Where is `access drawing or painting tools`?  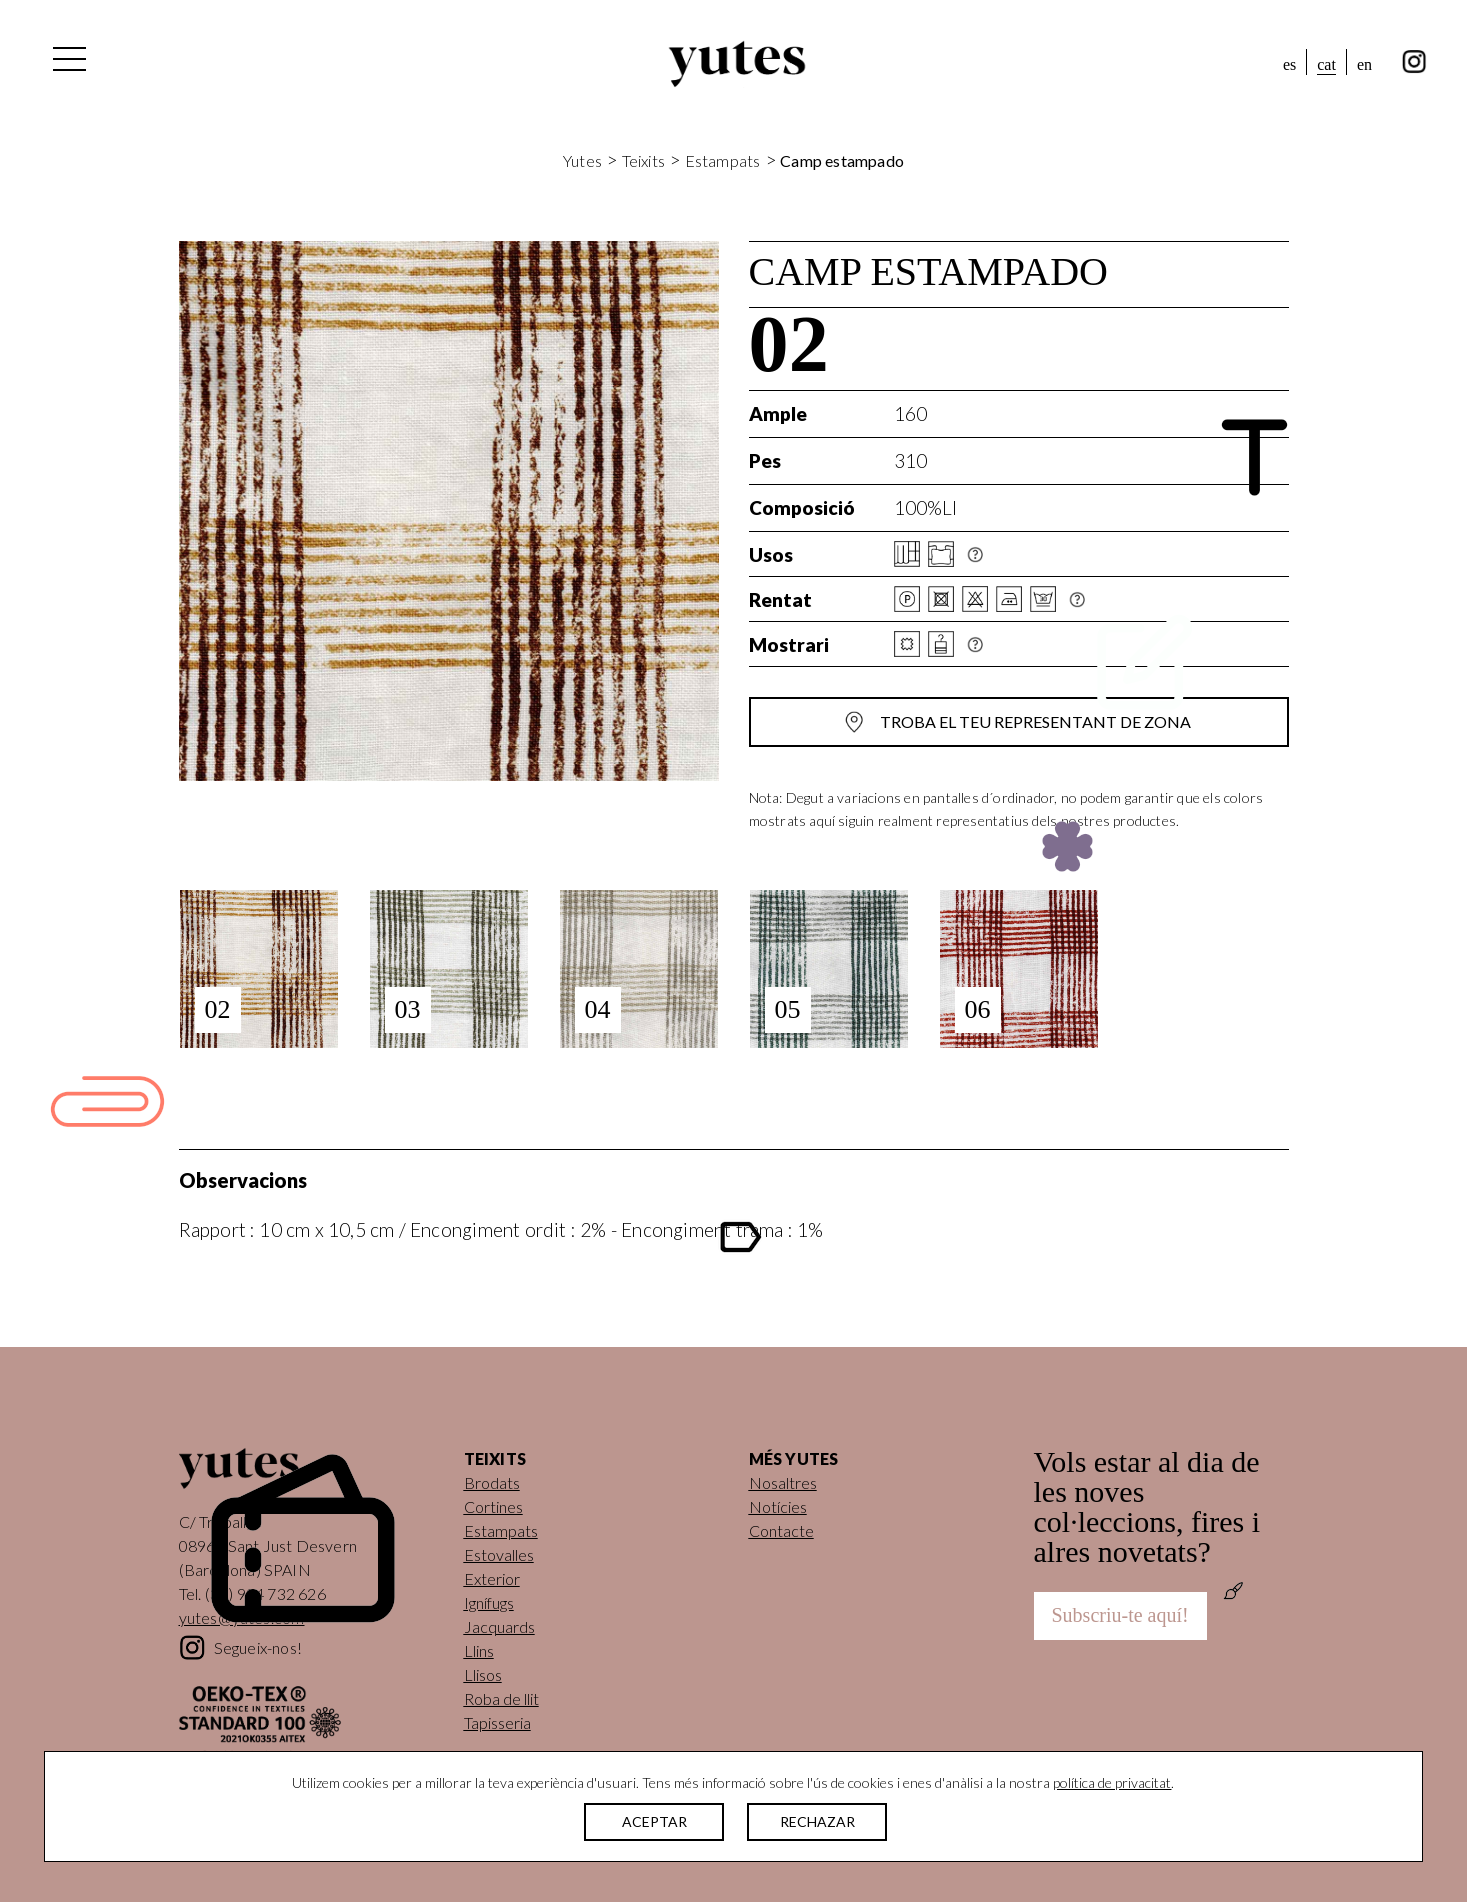
access drawing or painting tools is located at coordinates (1234, 1591).